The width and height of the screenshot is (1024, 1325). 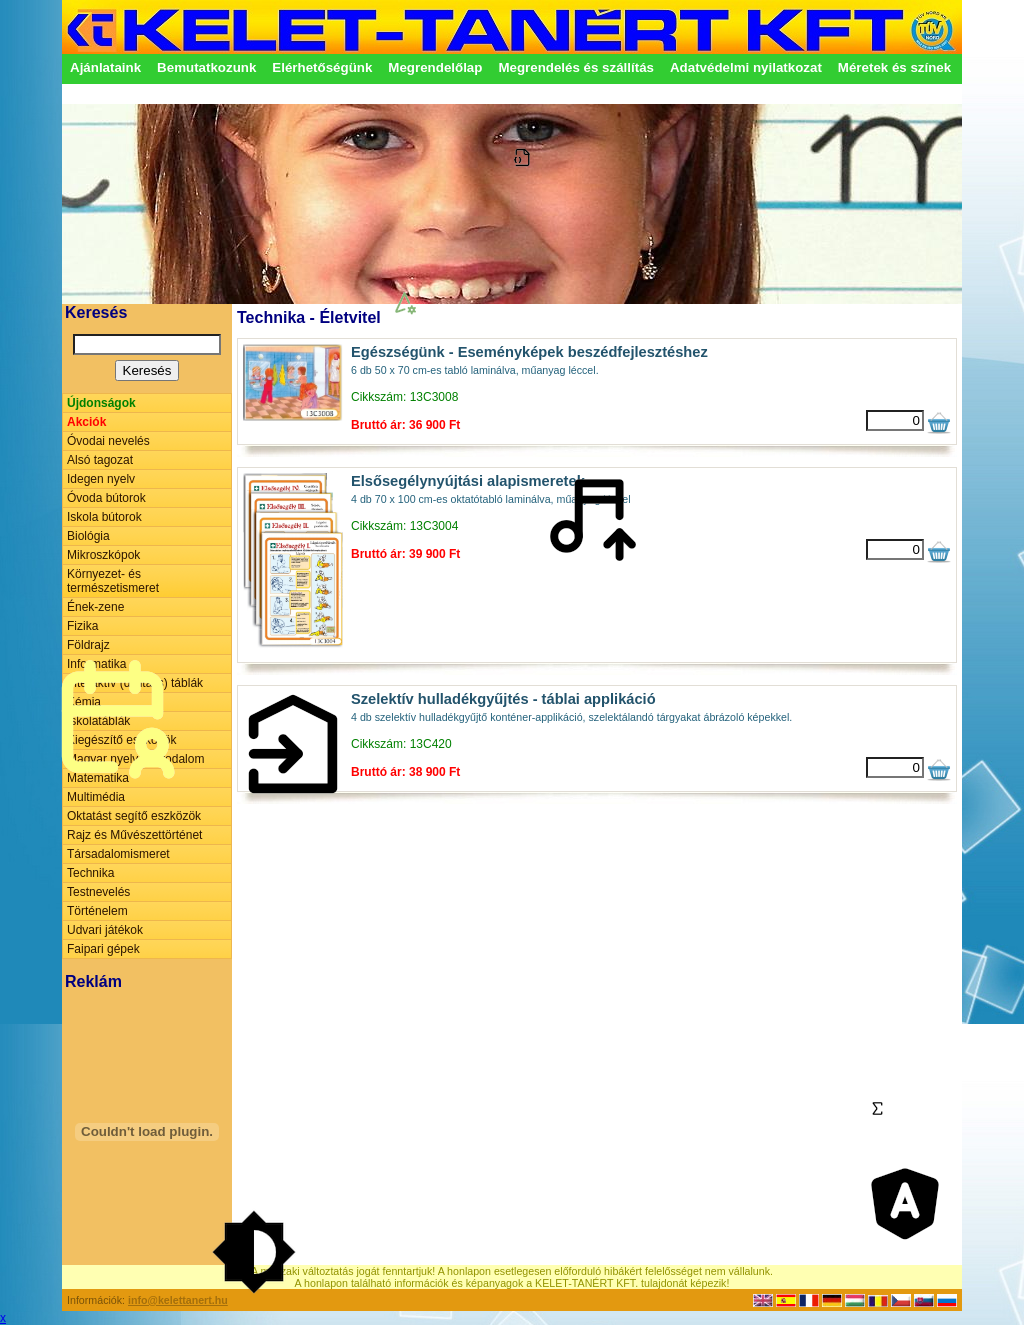 What do you see at coordinates (877, 1108) in the screenshot?
I see `calculate sum or total` at bounding box center [877, 1108].